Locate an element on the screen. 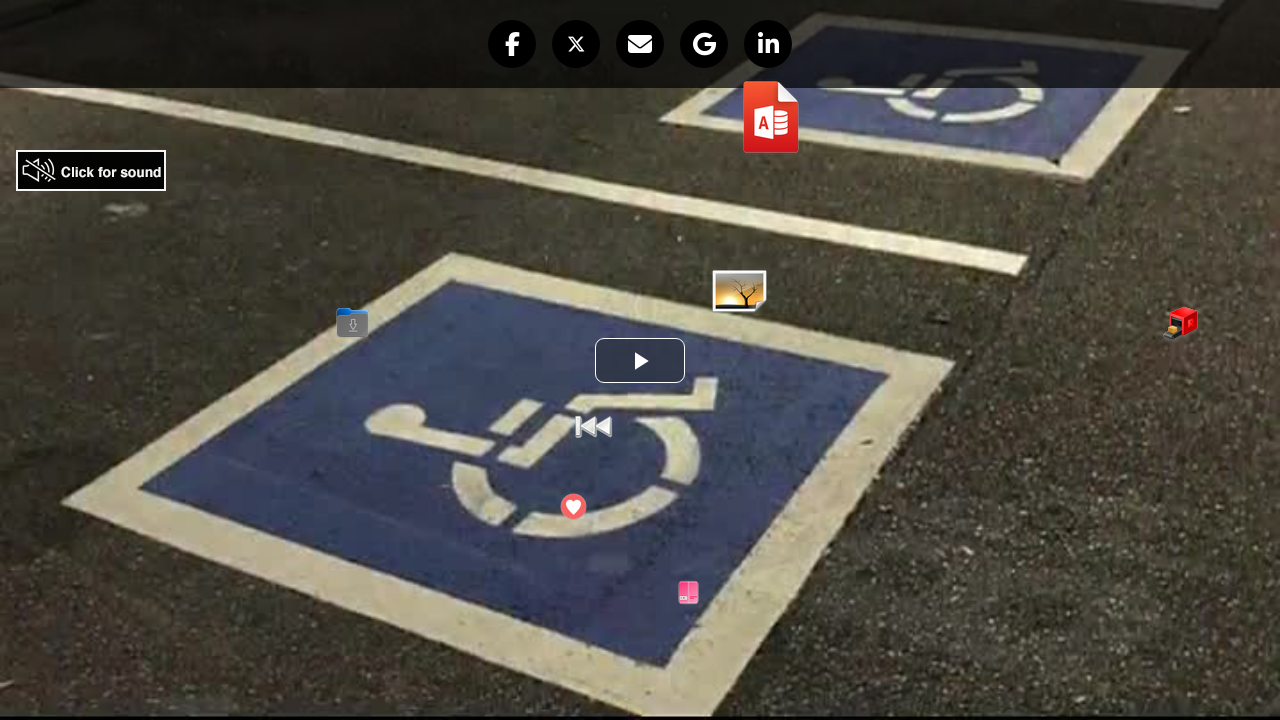 This screenshot has width=1280, height=720. a debian software package file is located at coordinates (688, 592).